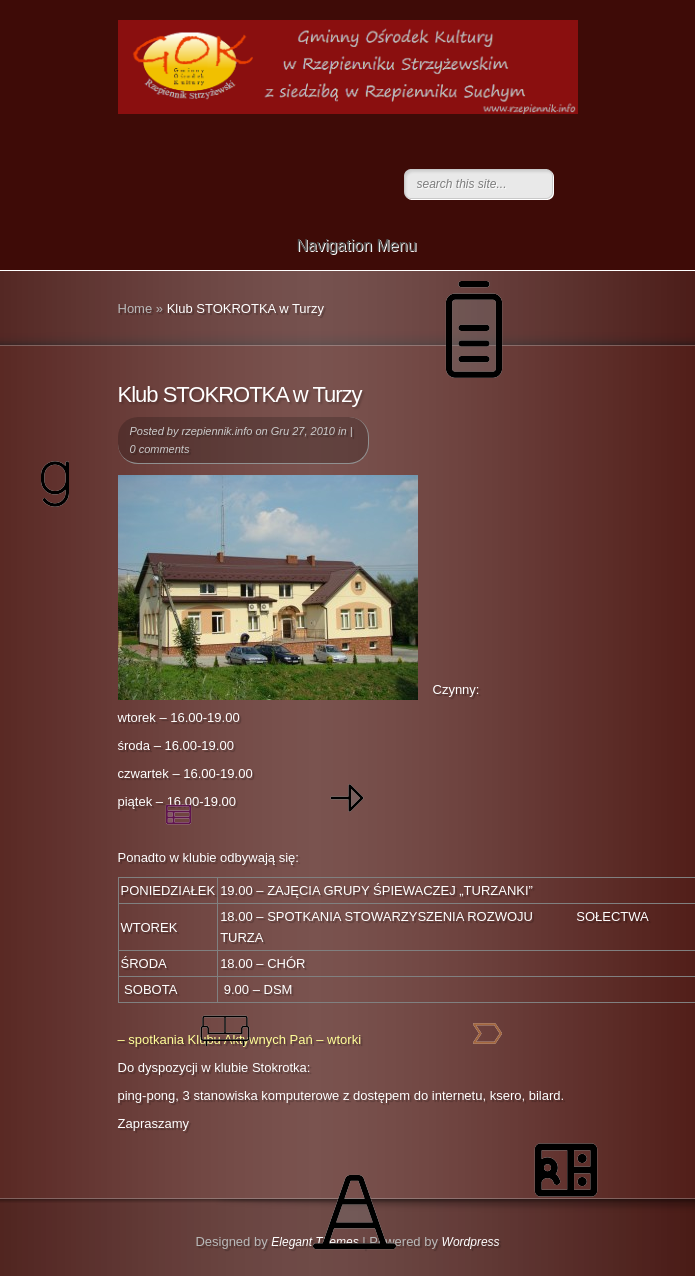 The height and width of the screenshot is (1276, 695). What do you see at coordinates (486, 1033) in the screenshot?
I see `add a tag or label to an item` at bounding box center [486, 1033].